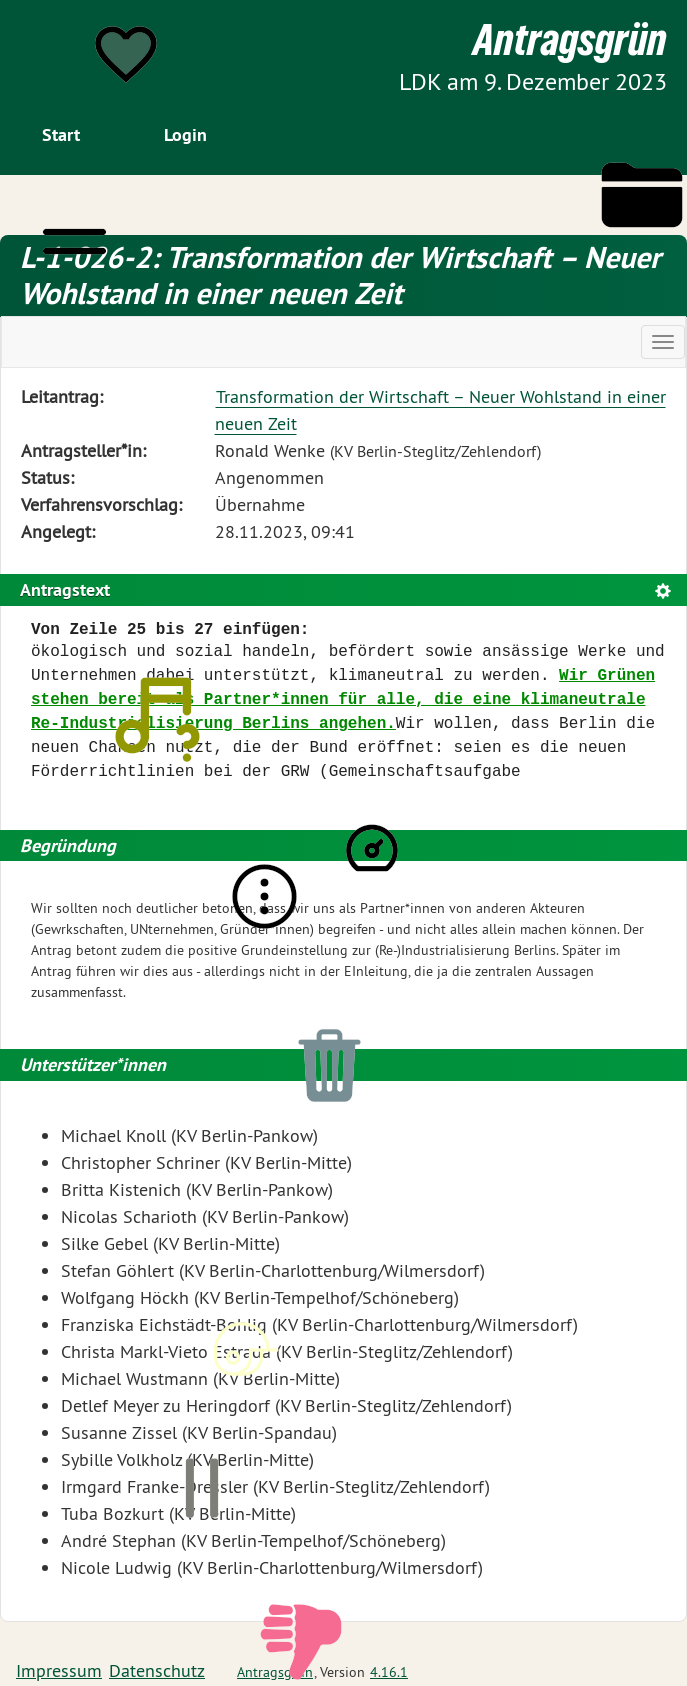 This screenshot has height=1686, width=687. I want to click on open more options menu, so click(264, 896).